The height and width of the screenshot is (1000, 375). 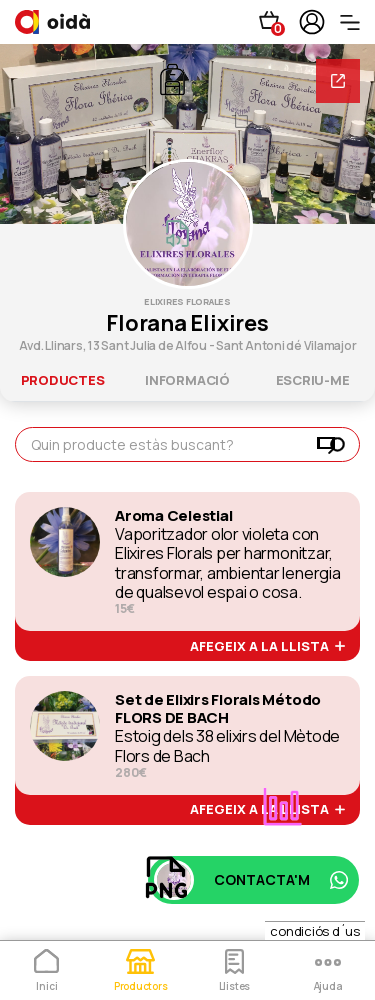 I want to click on view analytics or statistics, so click(x=282, y=809).